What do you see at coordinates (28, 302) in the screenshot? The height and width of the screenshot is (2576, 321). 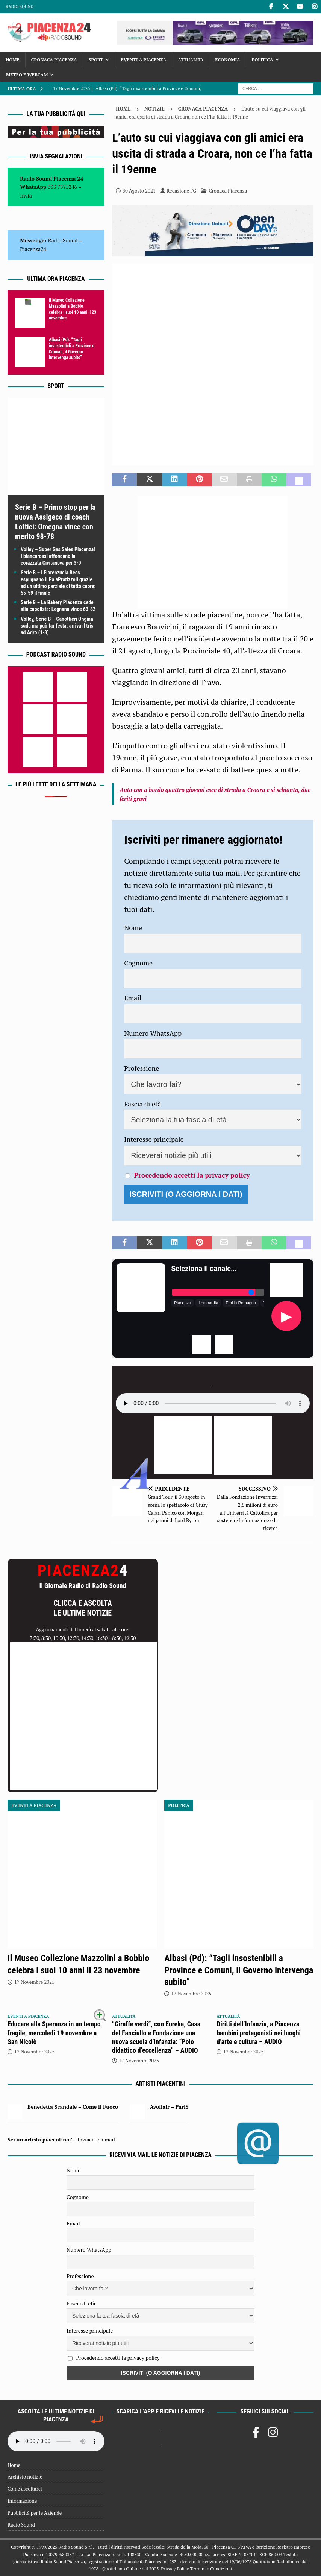 I see `create a new folder` at bounding box center [28, 302].